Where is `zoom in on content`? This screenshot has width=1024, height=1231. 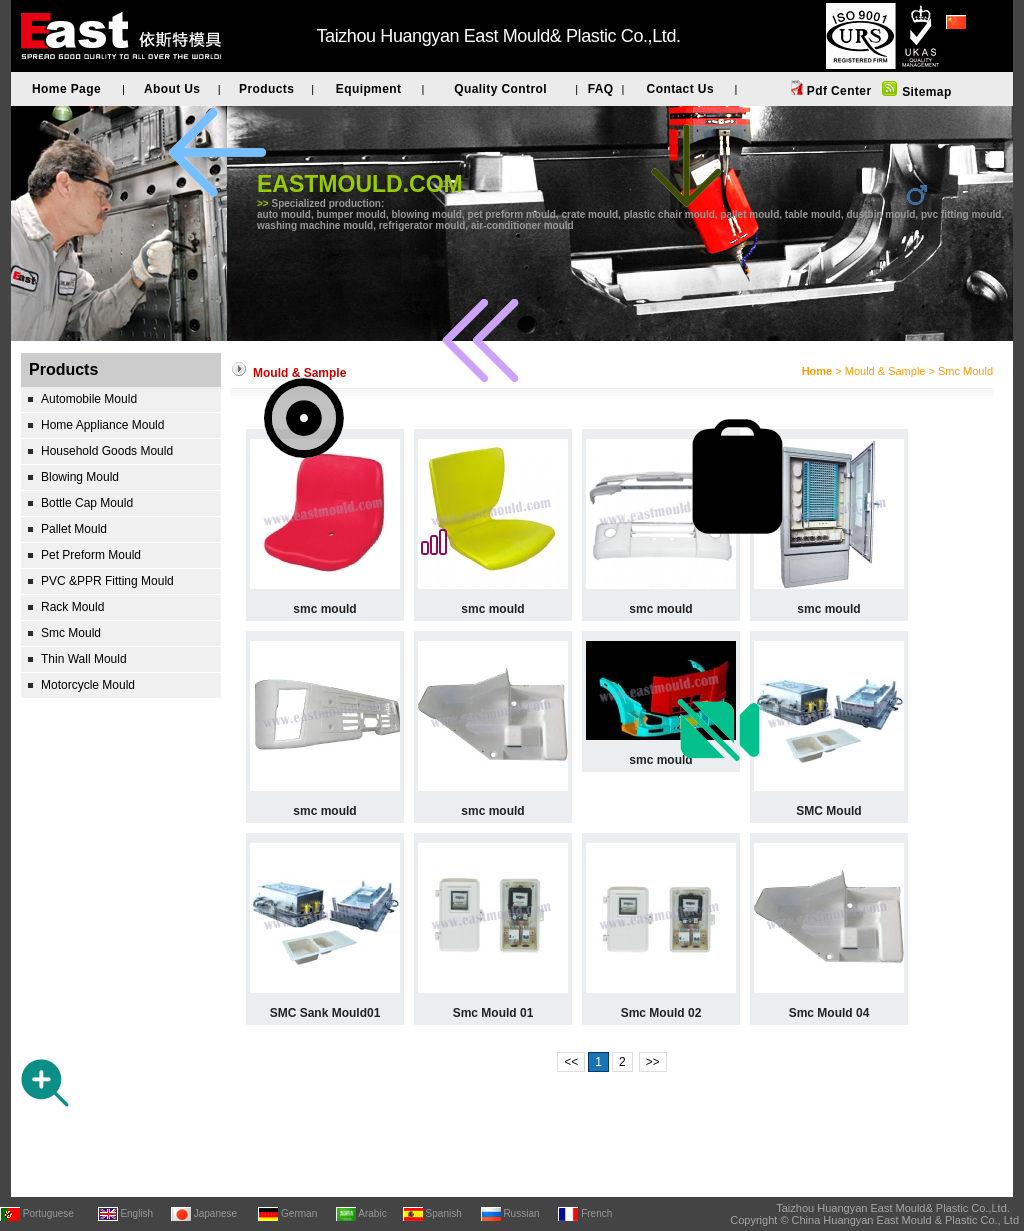
zoom in on content is located at coordinates (45, 1083).